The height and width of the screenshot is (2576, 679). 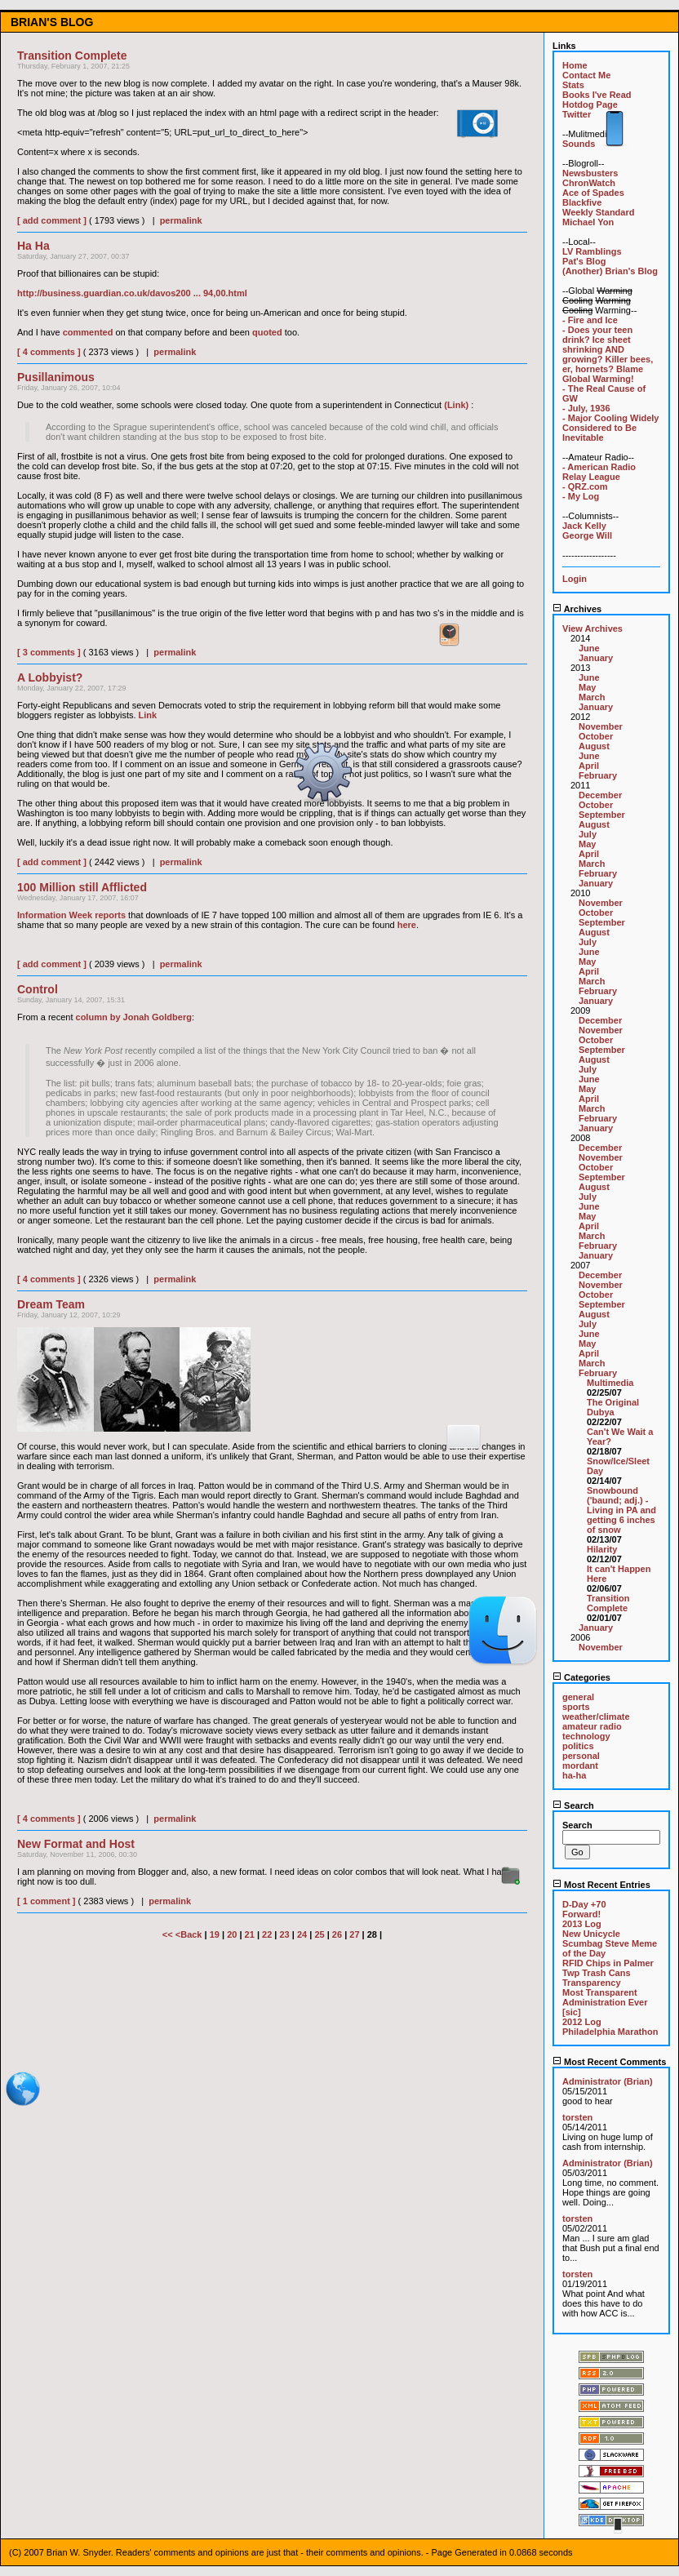 What do you see at coordinates (503, 1630) in the screenshot?
I see `open Finder to browse files and folders` at bounding box center [503, 1630].